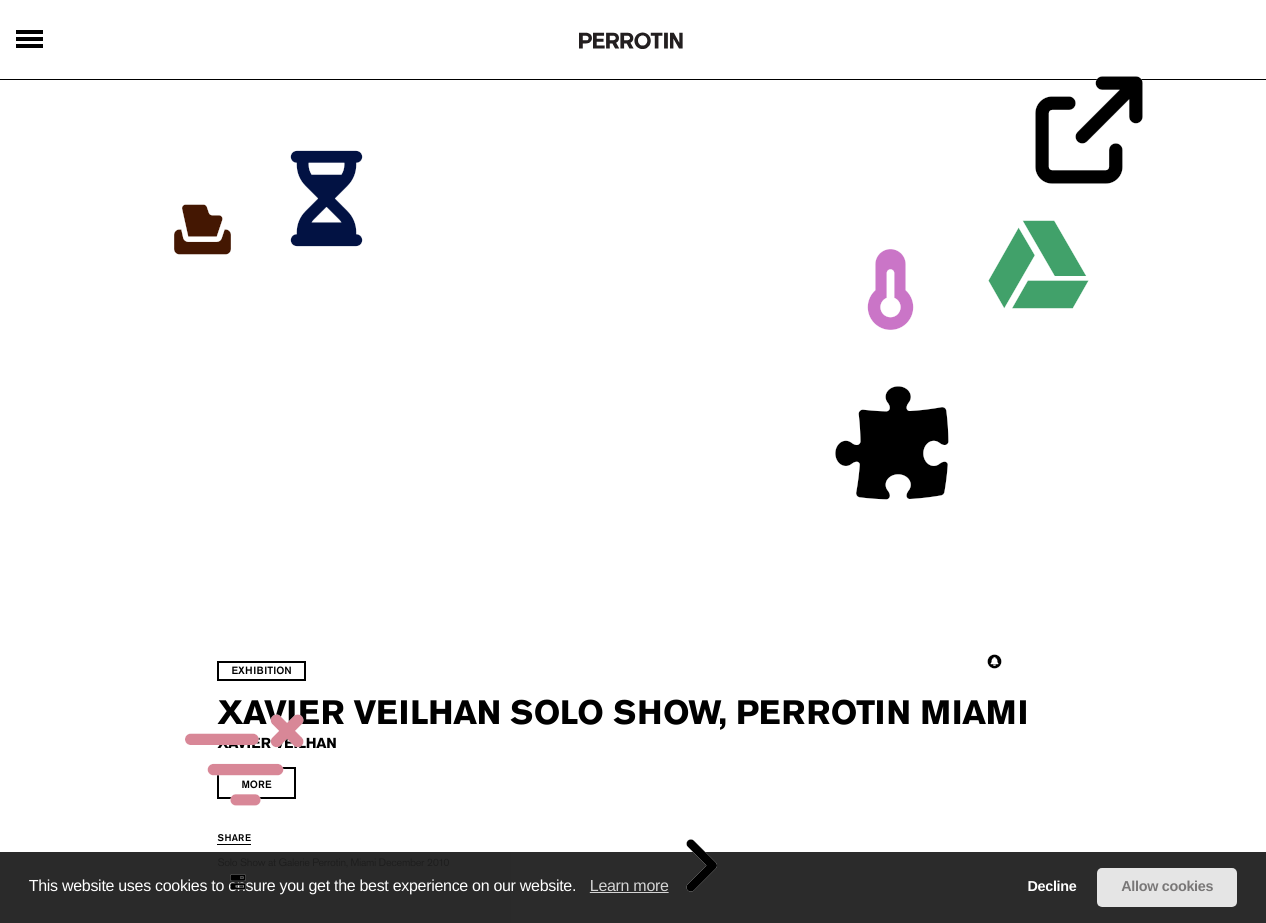 The width and height of the screenshot is (1266, 923). What do you see at coordinates (1089, 130) in the screenshot?
I see `open link in a new tab or window` at bounding box center [1089, 130].